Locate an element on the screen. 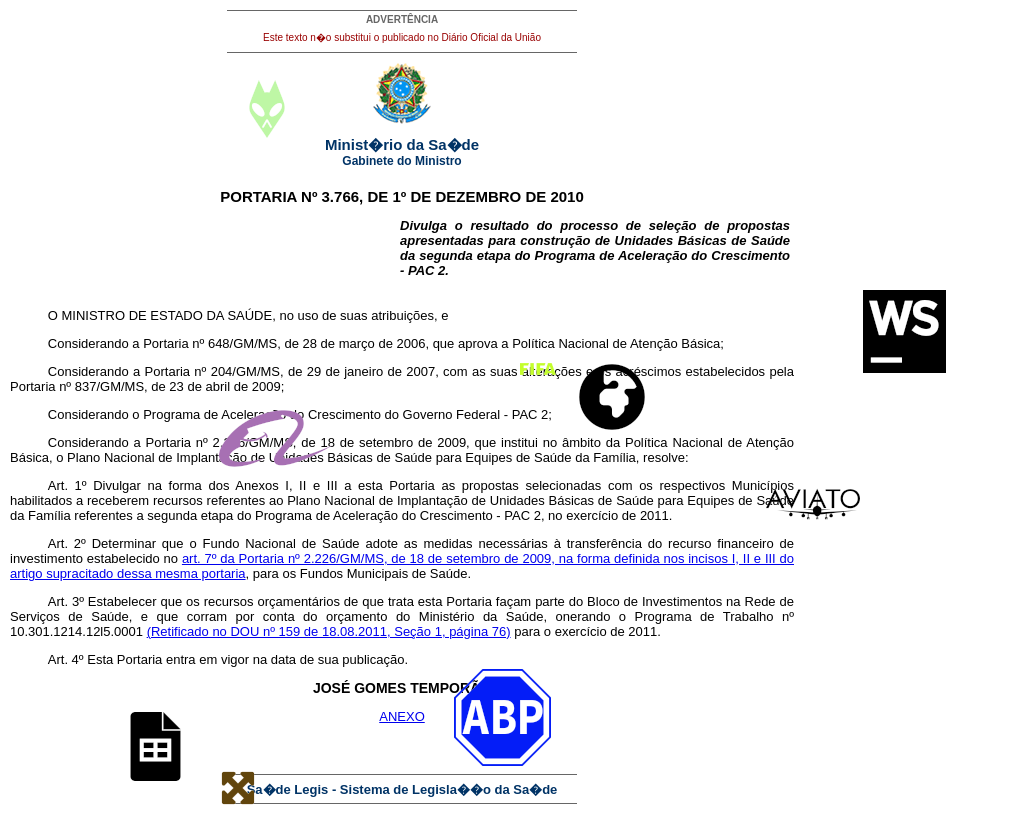 Image resolution: width=1024 pixels, height=824 pixels. select africa region or language is located at coordinates (612, 397).